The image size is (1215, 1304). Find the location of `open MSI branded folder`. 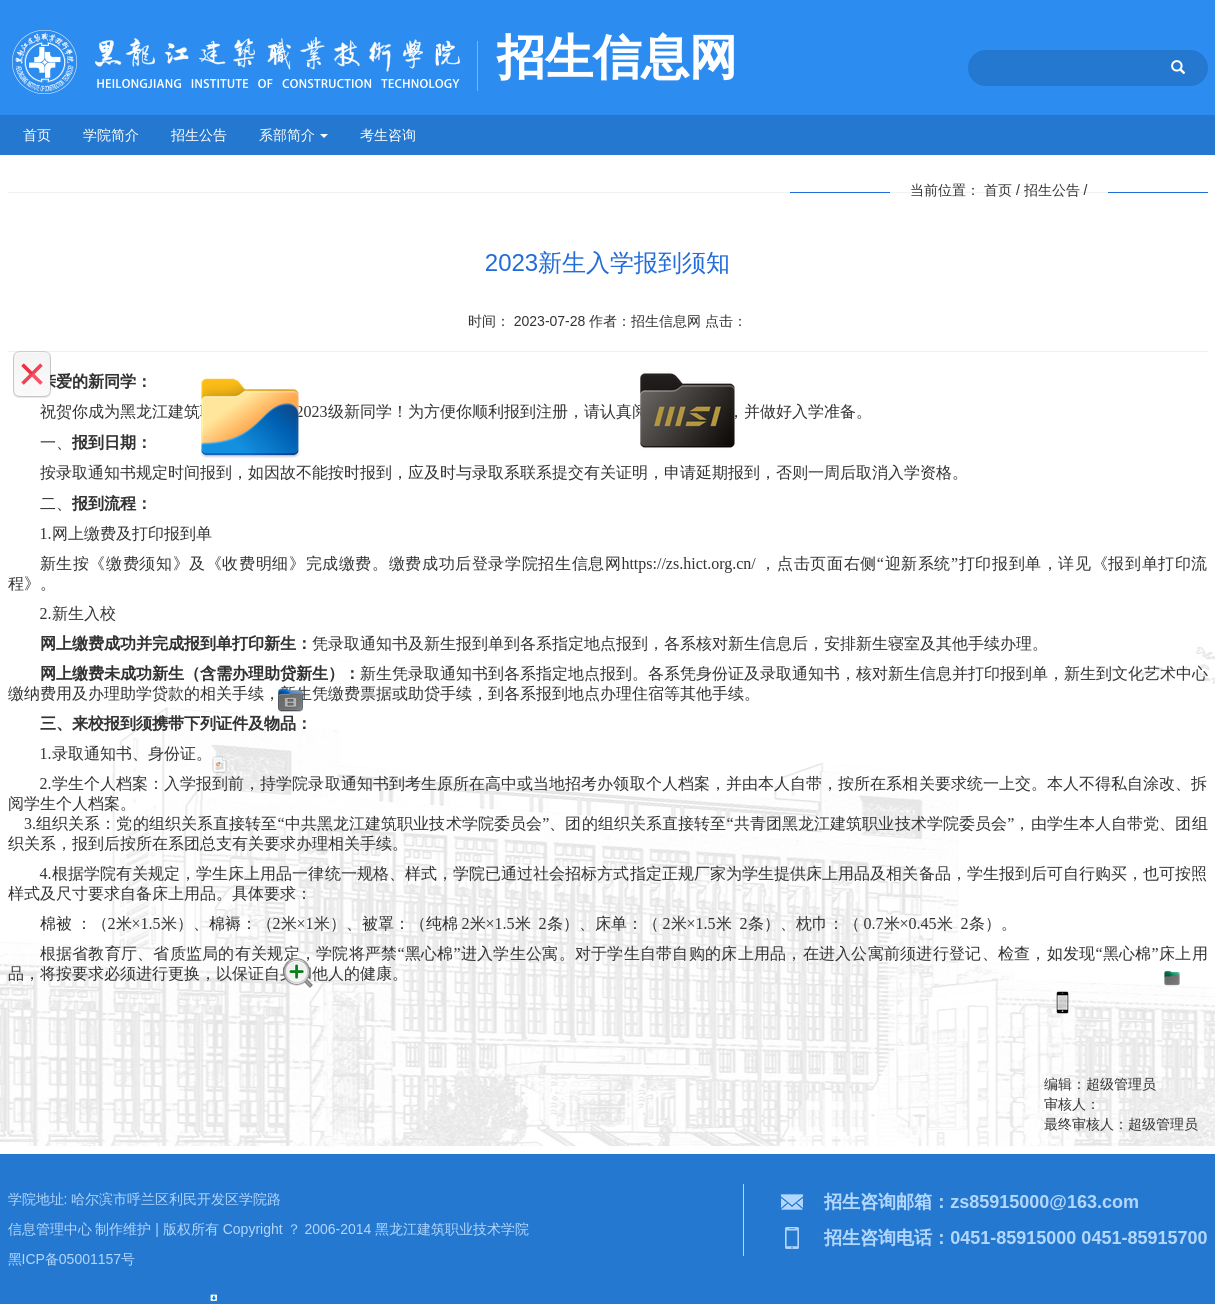

open MSI branded folder is located at coordinates (687, 413).